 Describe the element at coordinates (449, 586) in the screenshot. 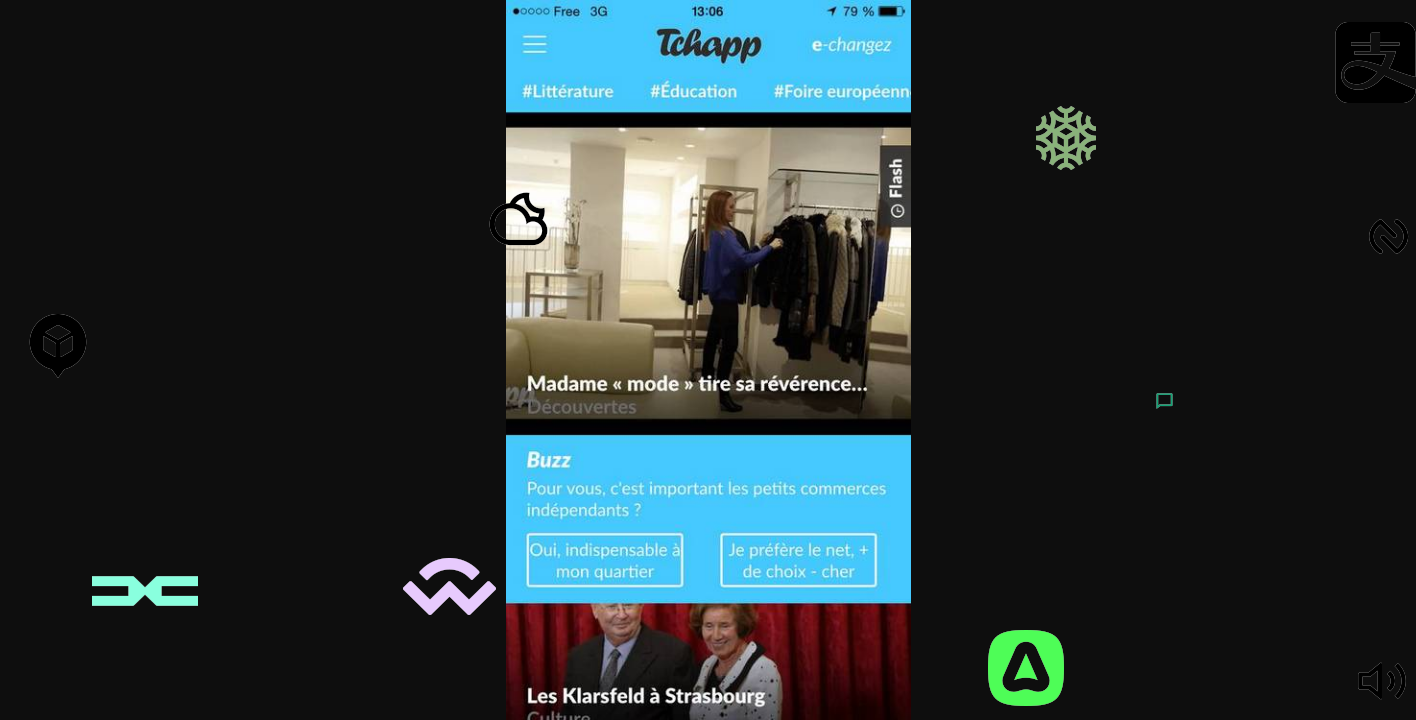

I see `connect your crypto wallet via WalletConnect` at that location.